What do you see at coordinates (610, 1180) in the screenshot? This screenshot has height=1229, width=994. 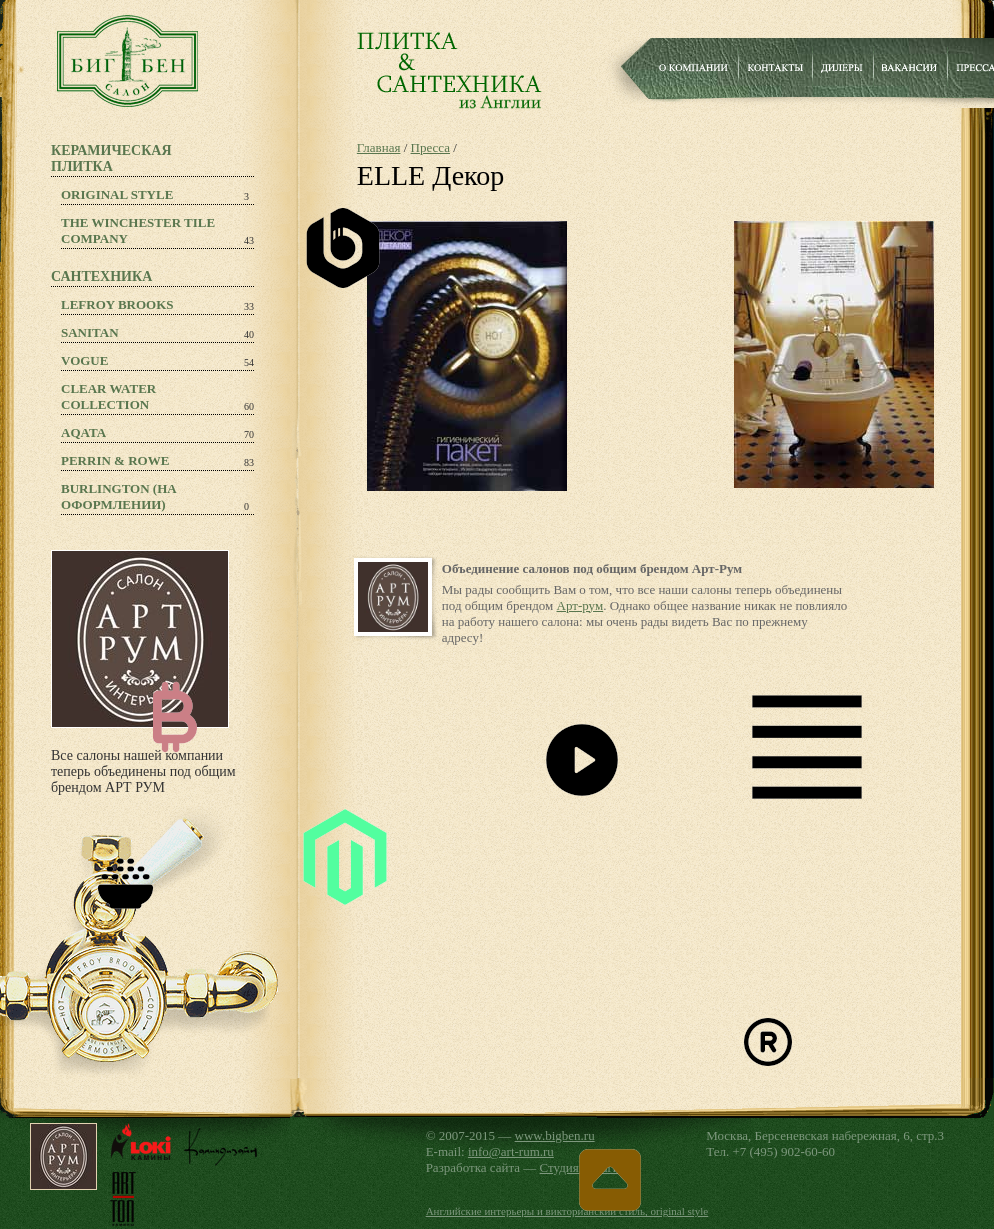 I see `expand content upward` at bounding box center [610, 1180].